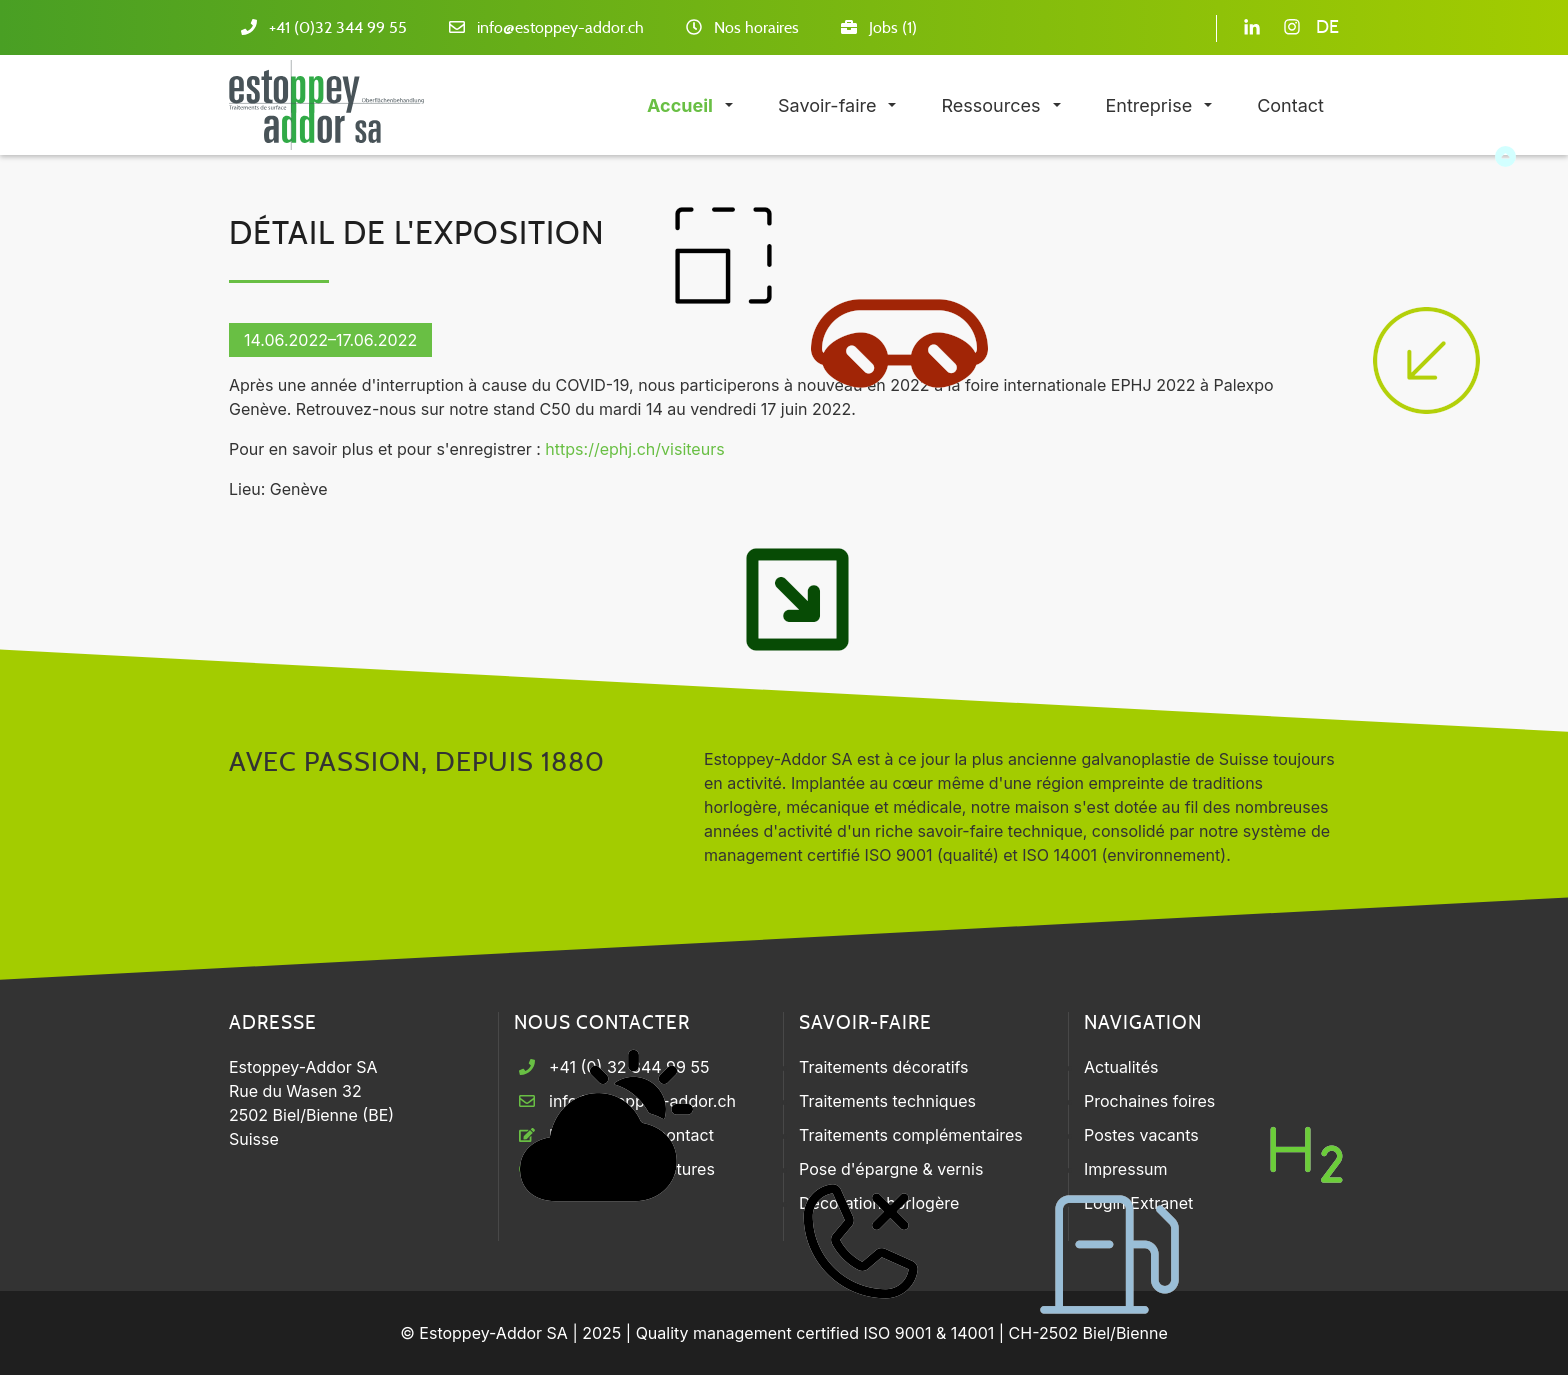 The width and height of the screenshot is (1568, 1375). What do you see at coordinates (899, 343) in the screenshot?
I see `access virtual reality or immersive mode` at bounding box center [899, 343].